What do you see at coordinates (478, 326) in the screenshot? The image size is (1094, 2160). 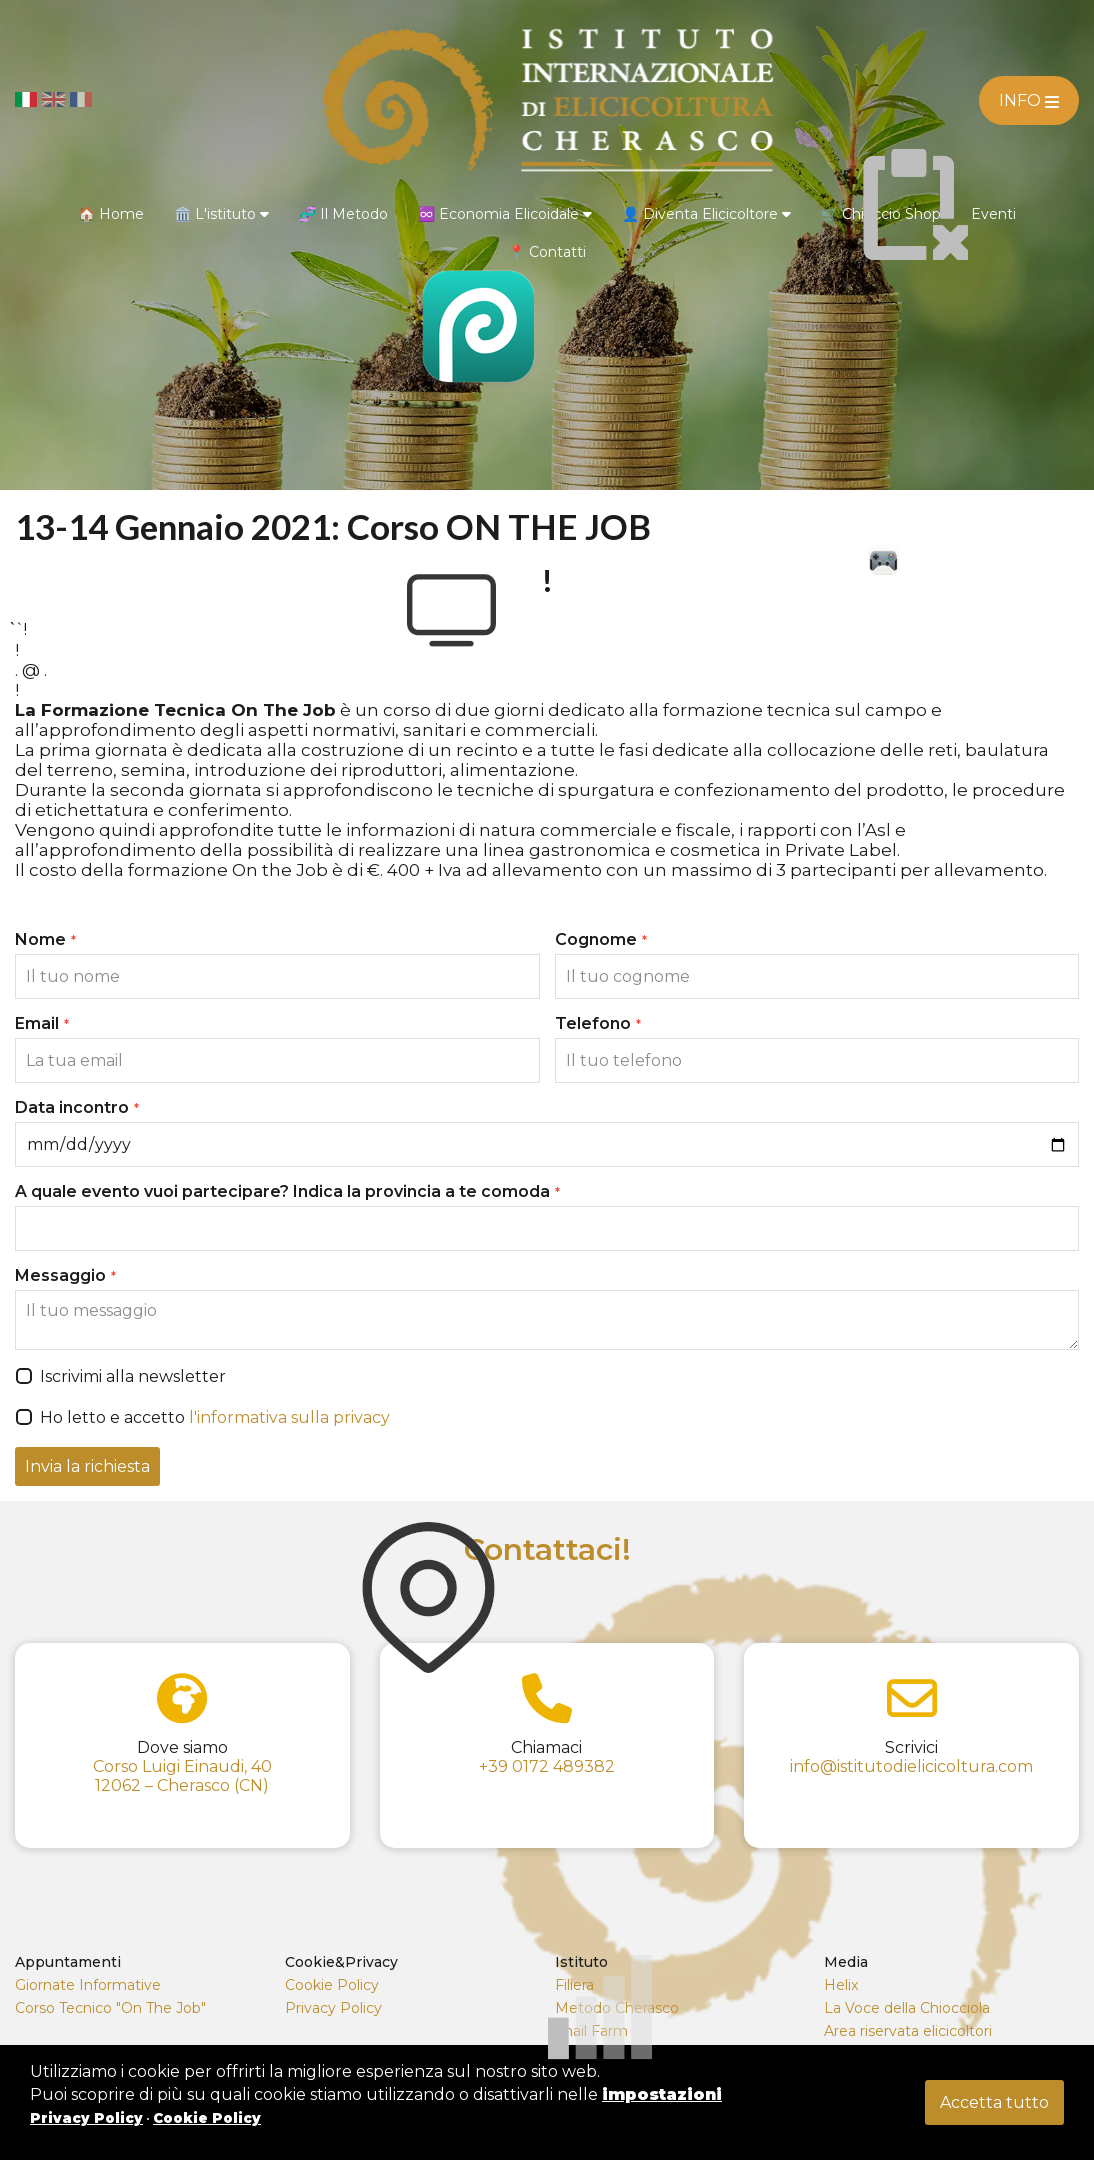 I see `open photopea image editing app` at bounding box center [478, 326].